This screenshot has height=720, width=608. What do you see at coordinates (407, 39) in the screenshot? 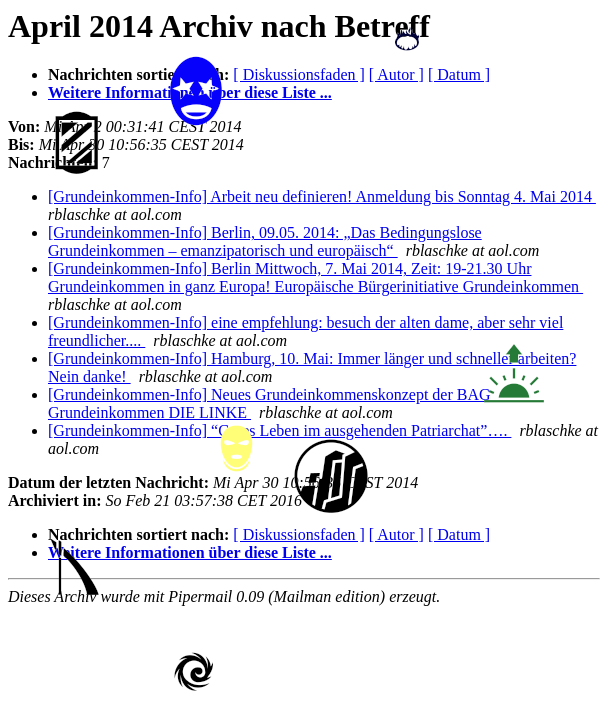
I see `activate fire shield or protective ability` at bounding box center [407, 39].